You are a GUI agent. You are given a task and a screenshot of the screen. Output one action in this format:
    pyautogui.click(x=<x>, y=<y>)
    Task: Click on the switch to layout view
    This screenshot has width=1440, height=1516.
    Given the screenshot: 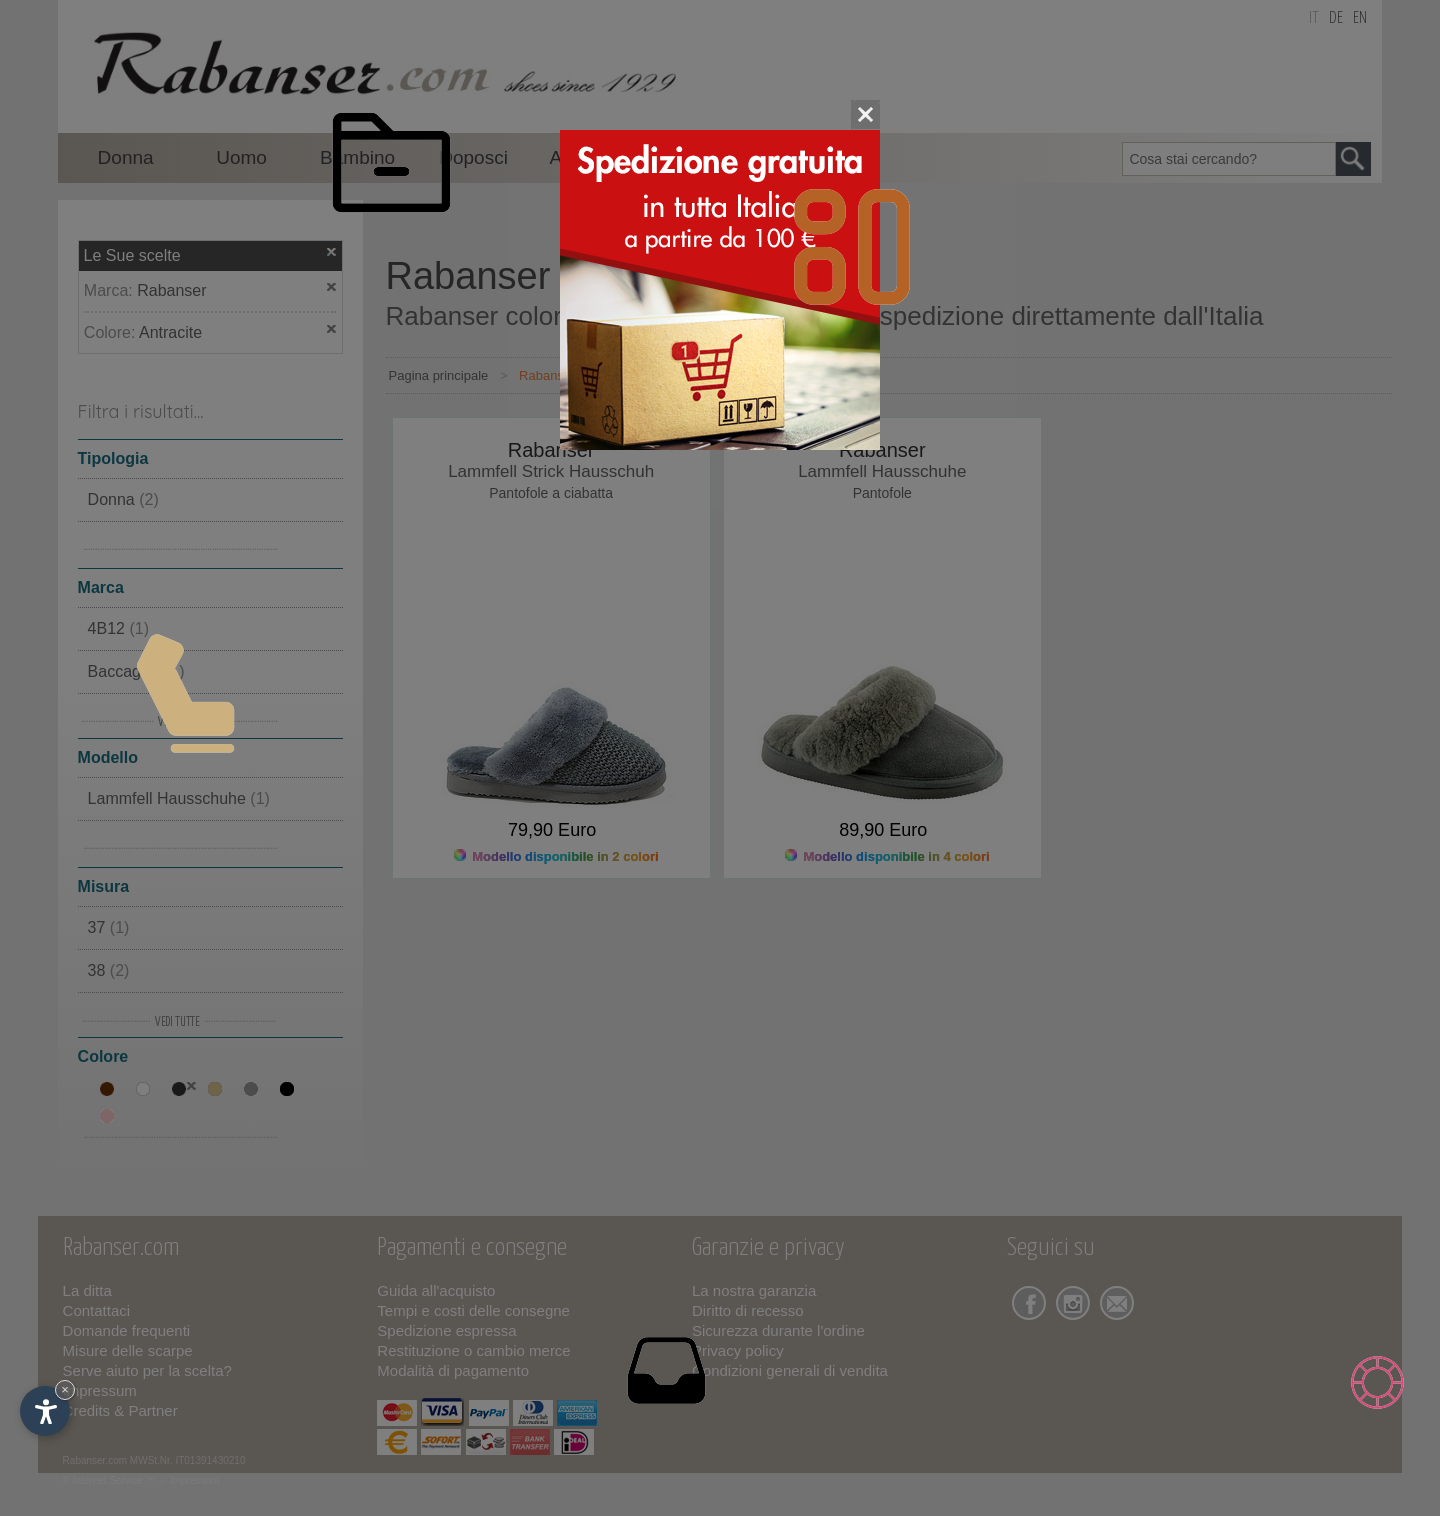 What is the action you would take?
    pyautogui.click(x=852, y=247)
    